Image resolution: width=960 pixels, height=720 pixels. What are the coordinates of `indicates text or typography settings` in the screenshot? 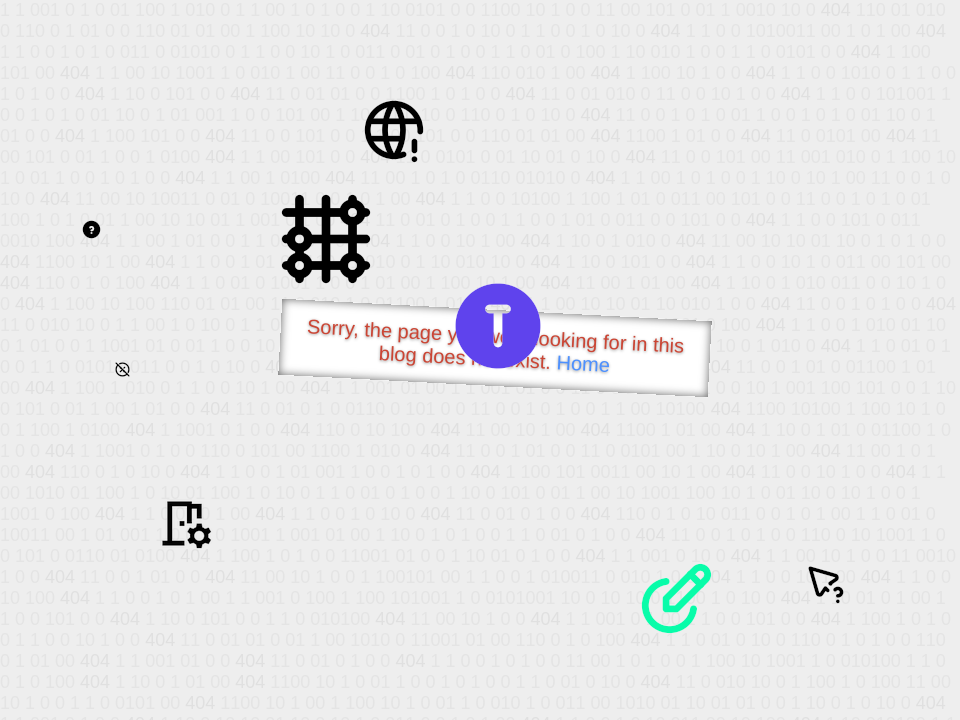 It's located at (498, 326).